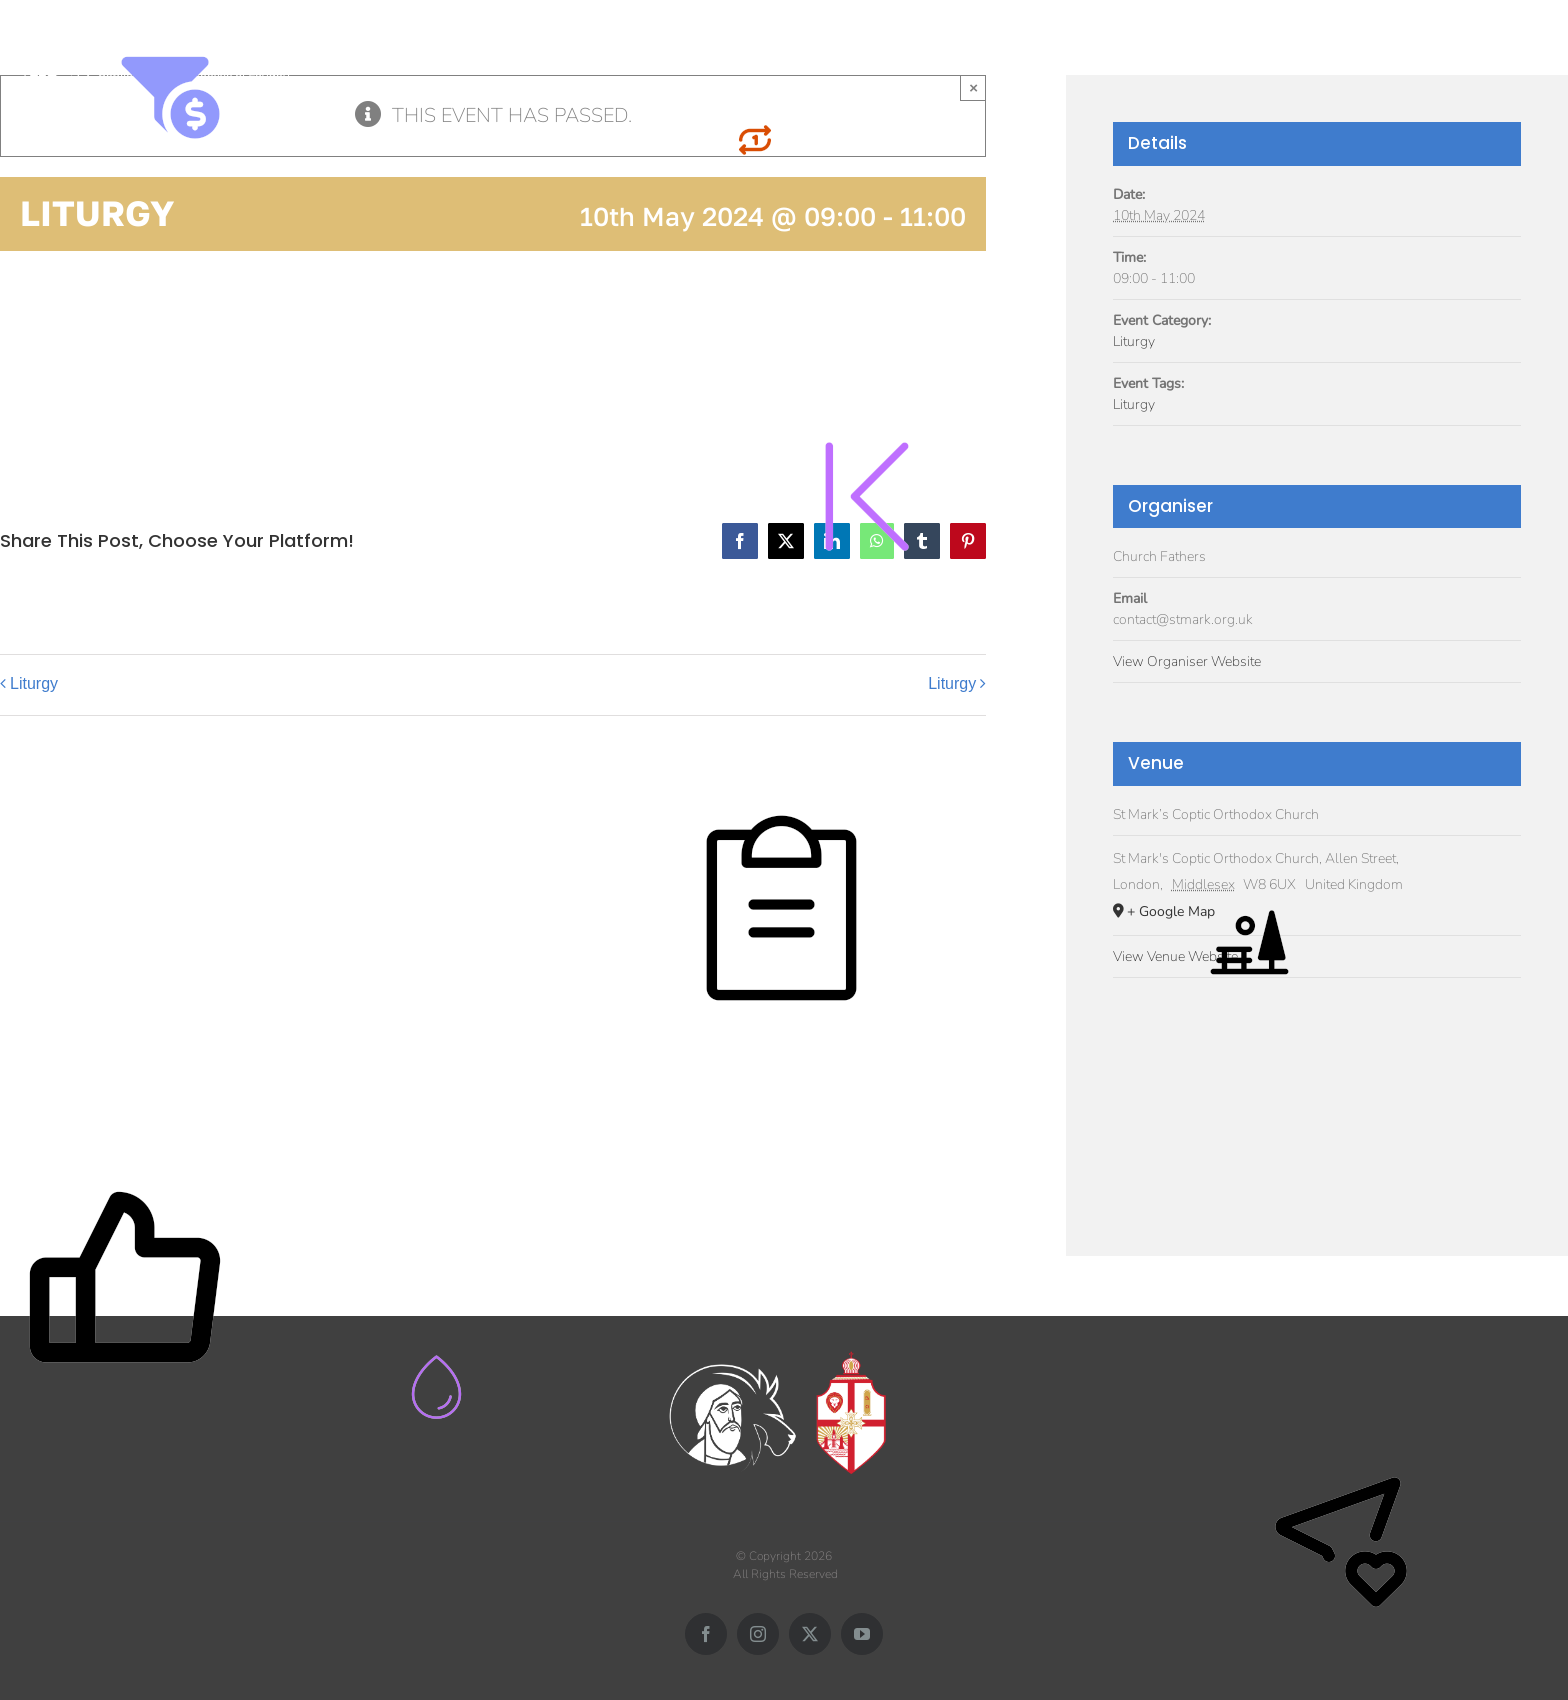  Describe the element at coordinates (125, 1287) in the screenshot. I see `like or approve a post` at that location.